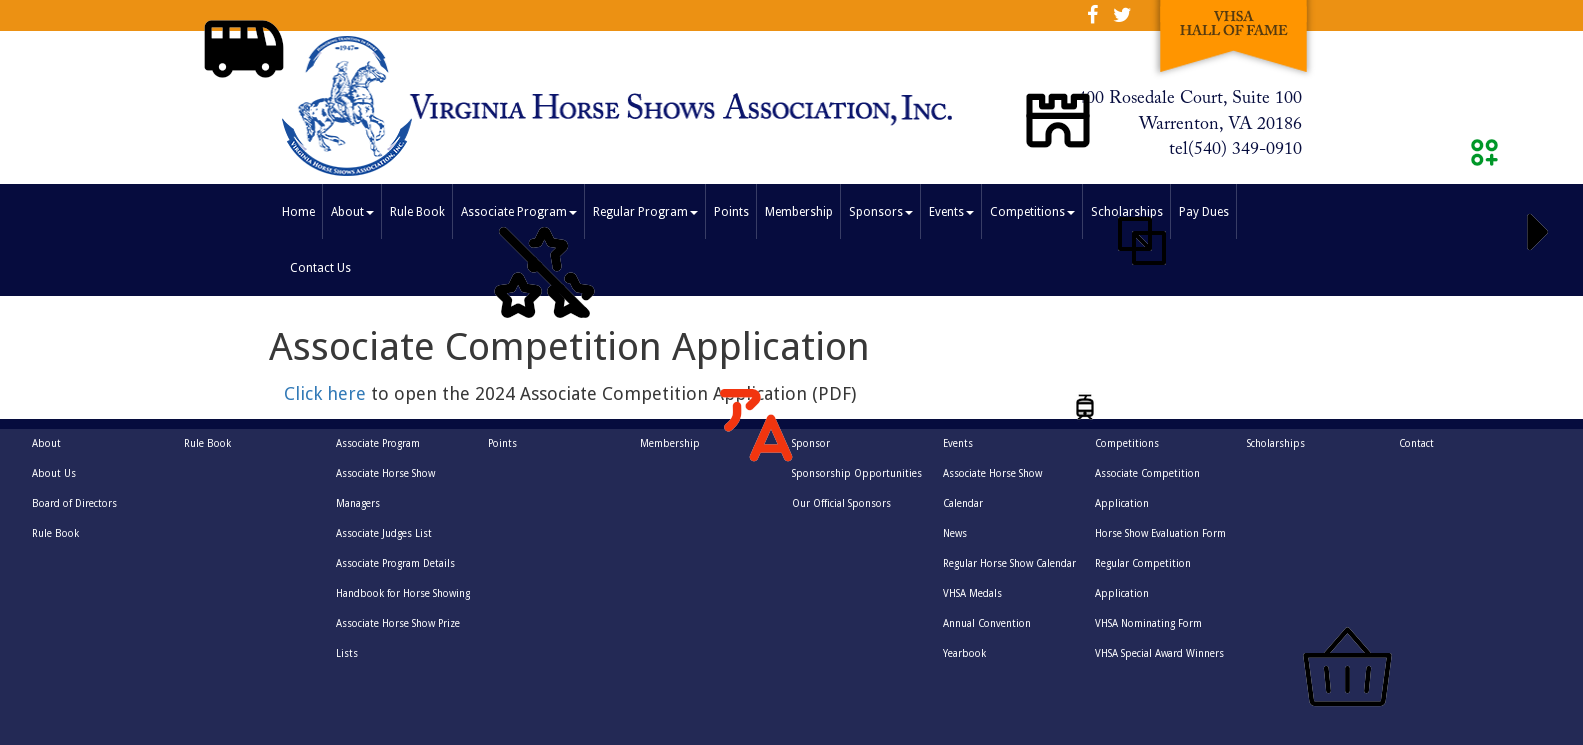 This screenshot has height=745, width=1583. Describe the element at coordinates (244, 49) in the screenshot. I see `view public transit options` at that location.